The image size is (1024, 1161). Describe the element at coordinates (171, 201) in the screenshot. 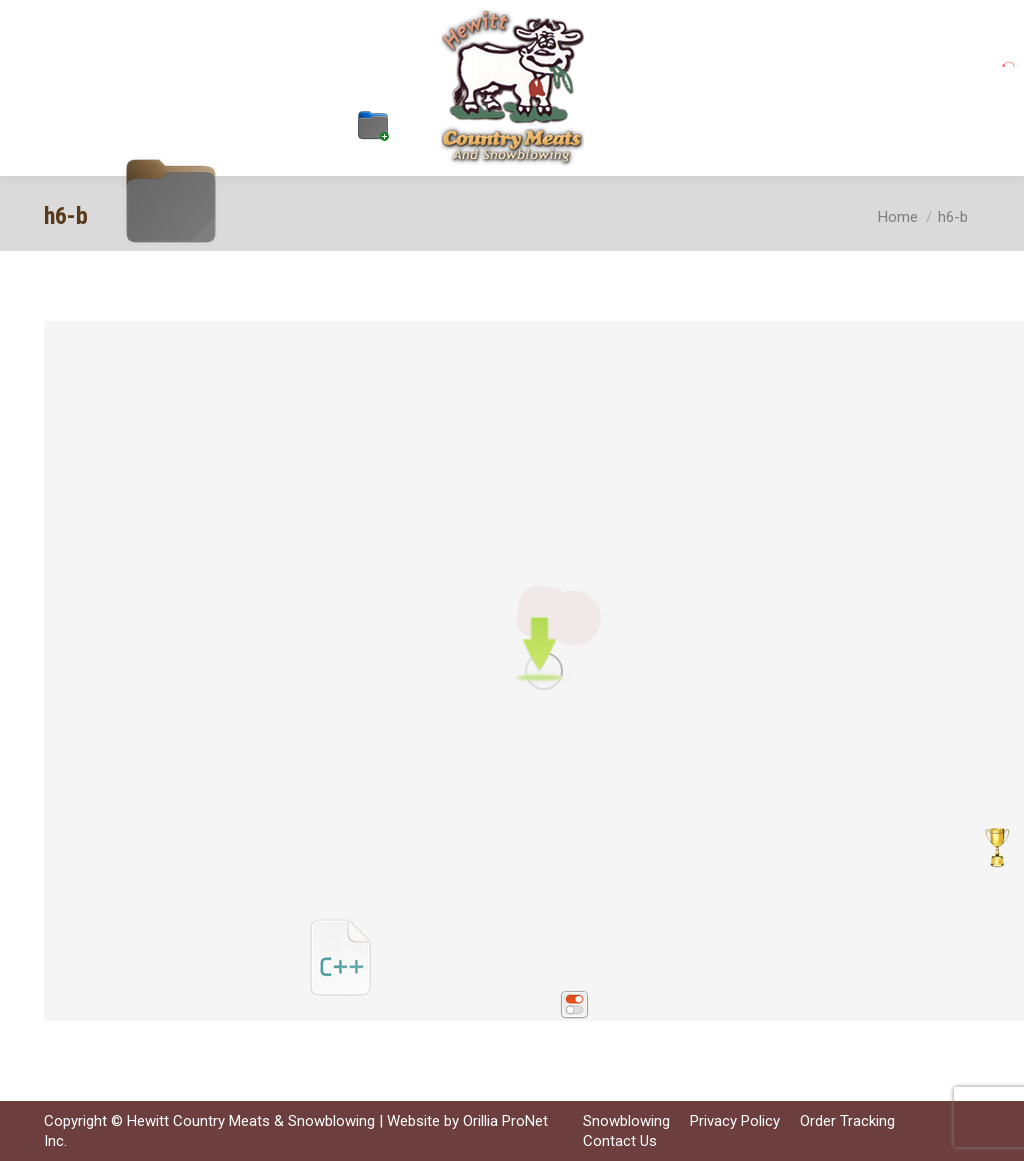

I see `open file folder` at that location.